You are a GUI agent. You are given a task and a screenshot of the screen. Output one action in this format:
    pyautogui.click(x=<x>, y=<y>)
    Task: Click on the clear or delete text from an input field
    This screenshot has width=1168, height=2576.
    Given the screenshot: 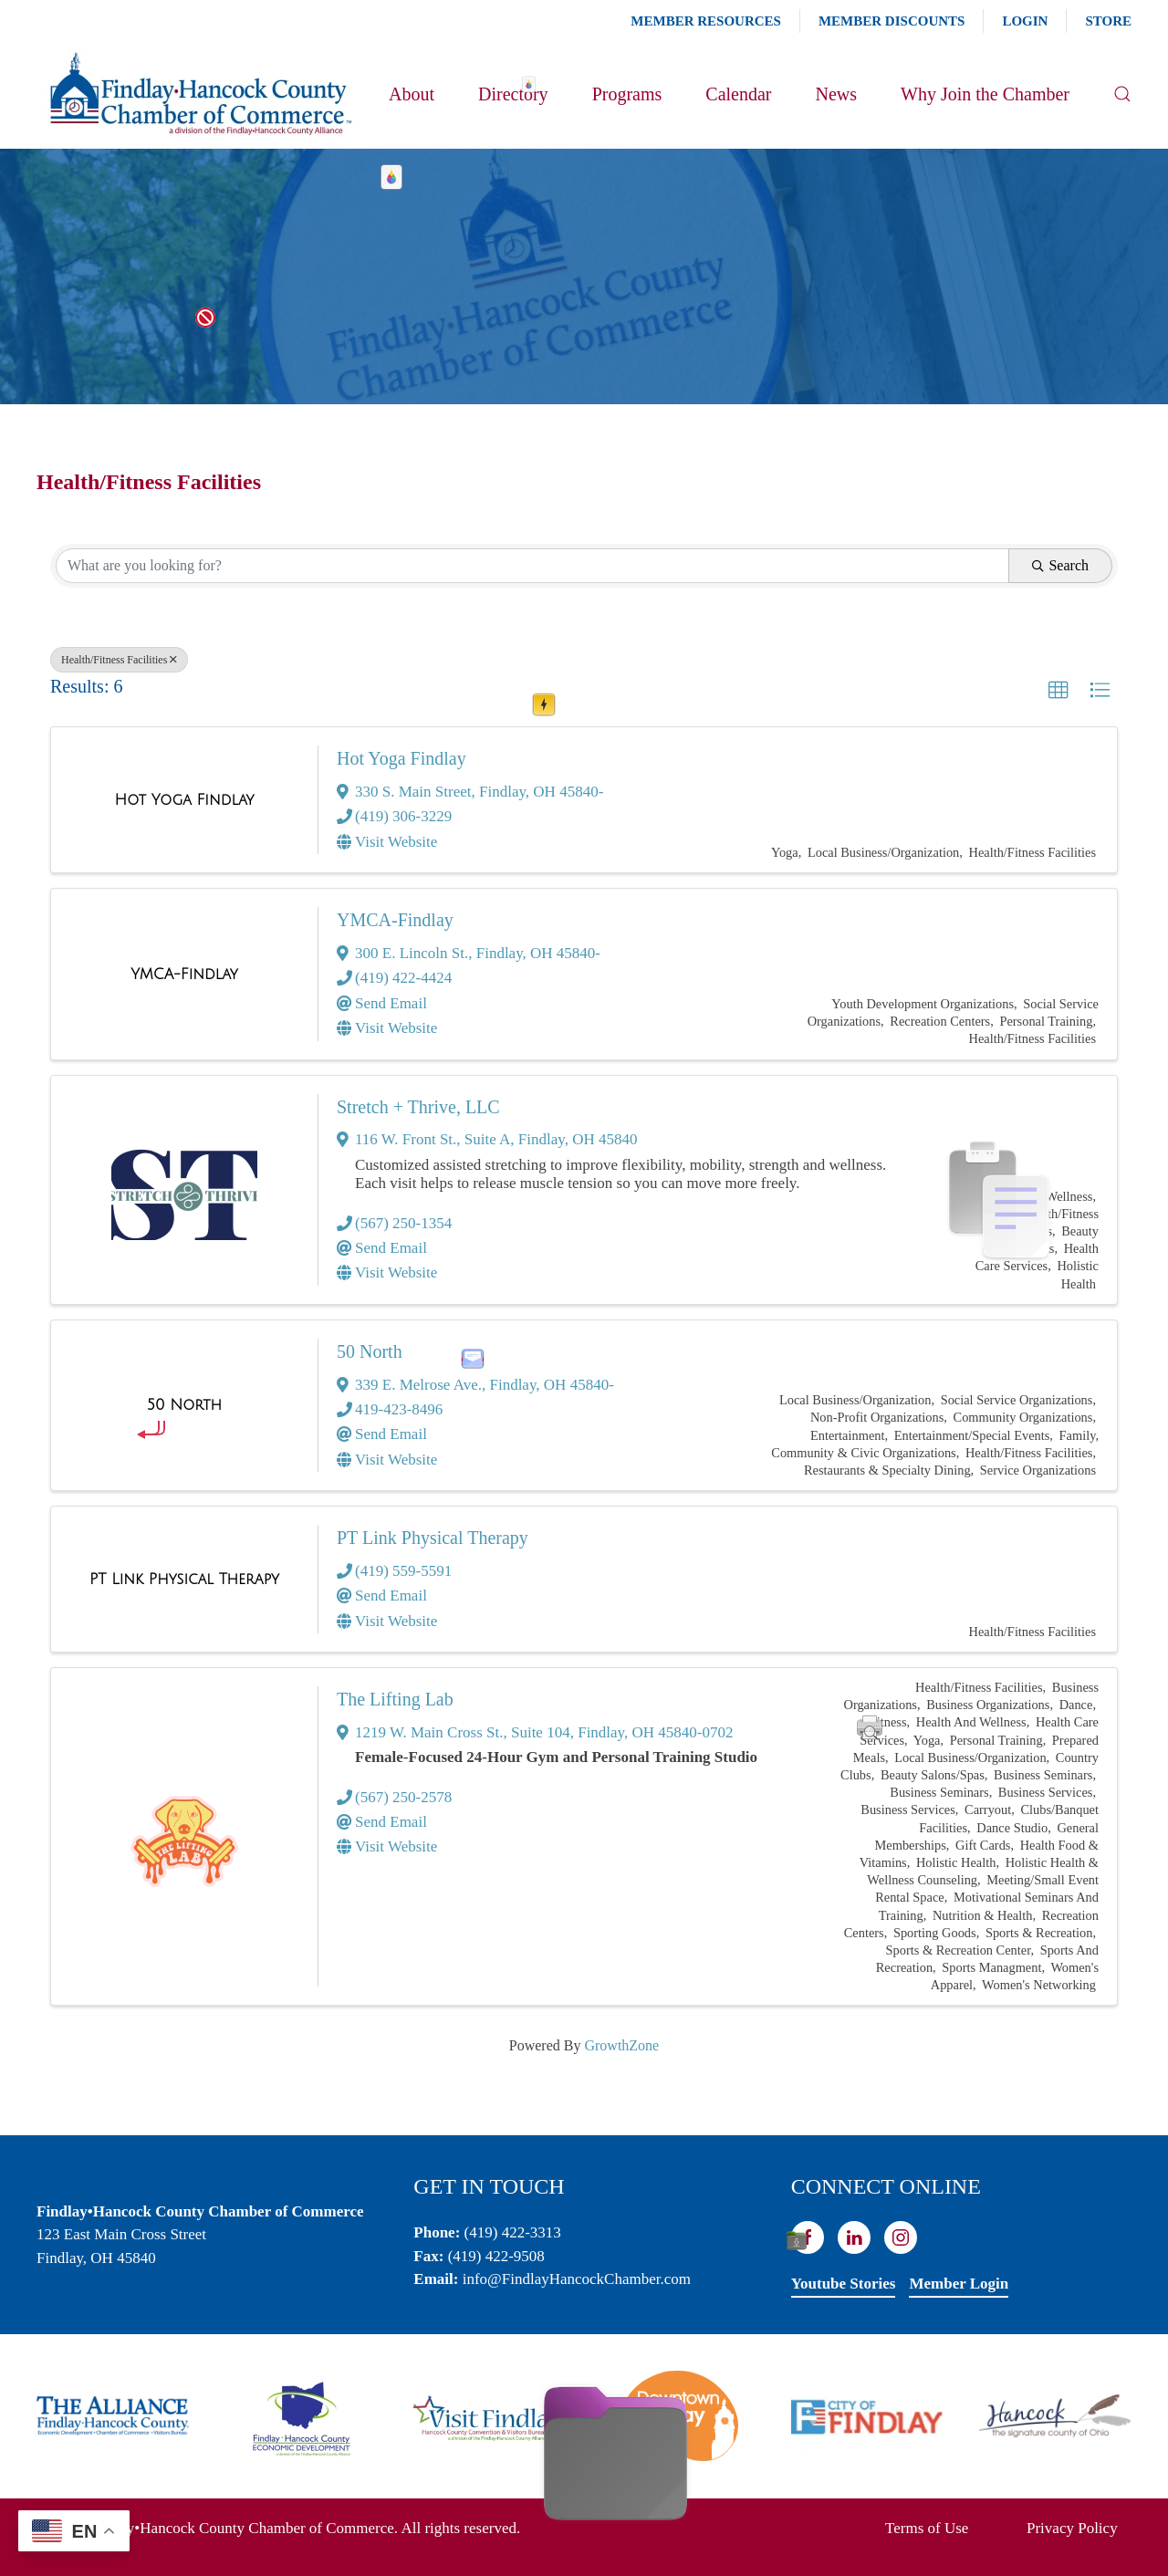 What is the action you would take?
    pyautogui.click(x=205, y=318)
    